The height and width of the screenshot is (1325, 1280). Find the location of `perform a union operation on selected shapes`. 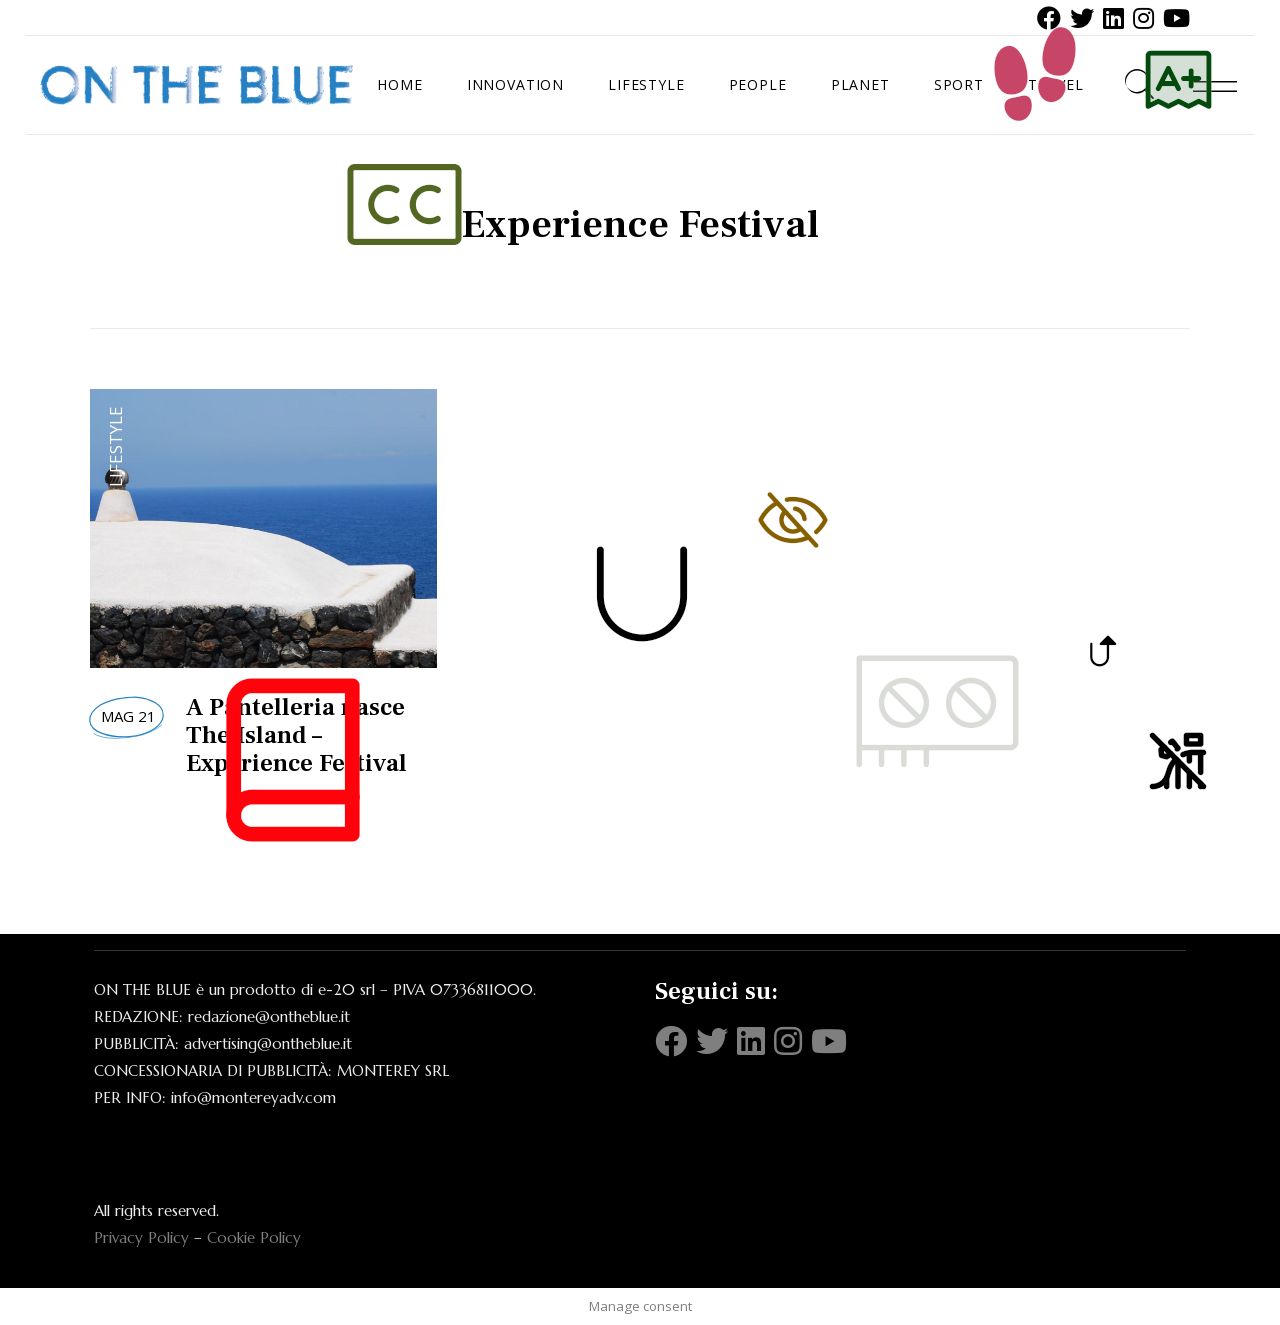

perform a union operation on selected shapes is located at coordinates (642, 587).